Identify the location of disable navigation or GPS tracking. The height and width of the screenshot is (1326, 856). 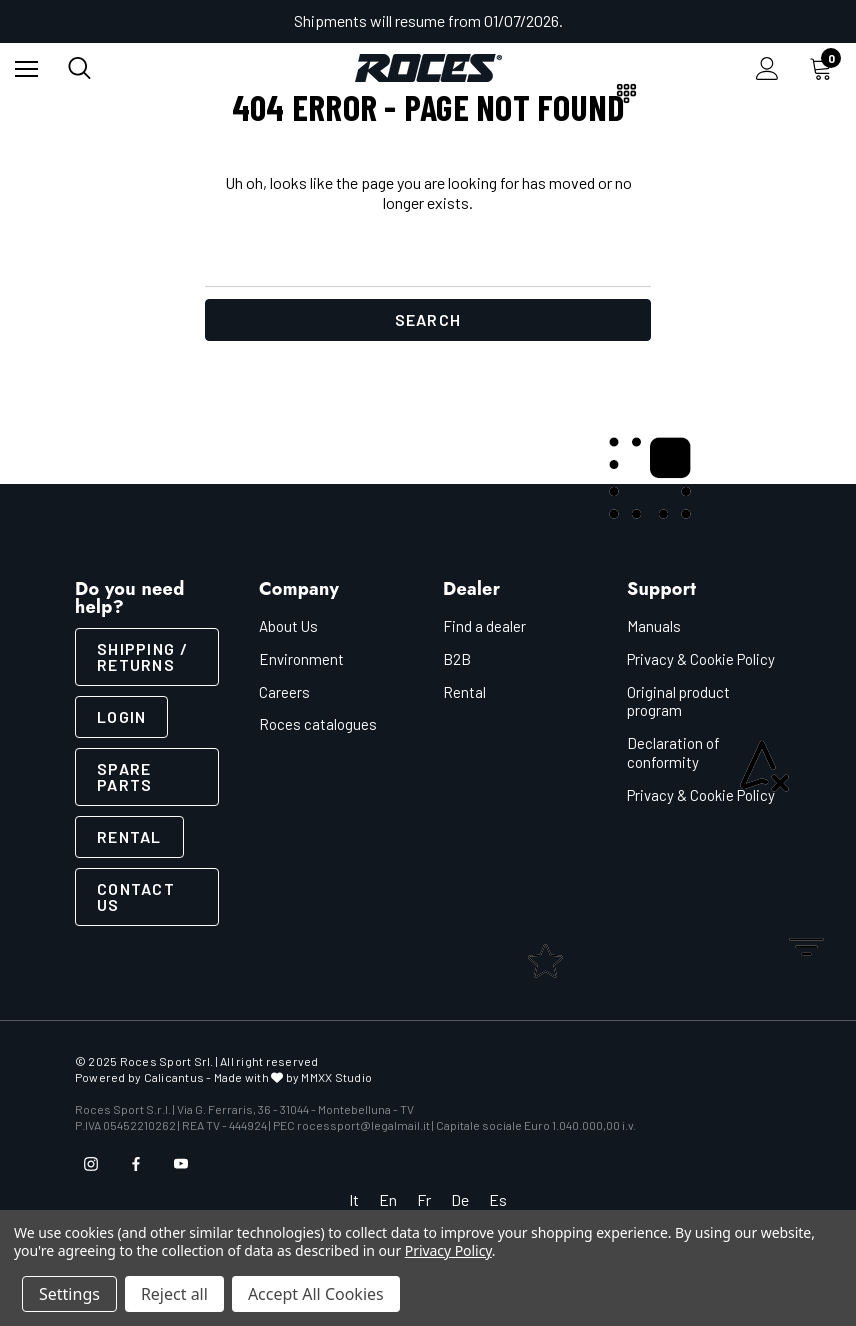
(762, 765).